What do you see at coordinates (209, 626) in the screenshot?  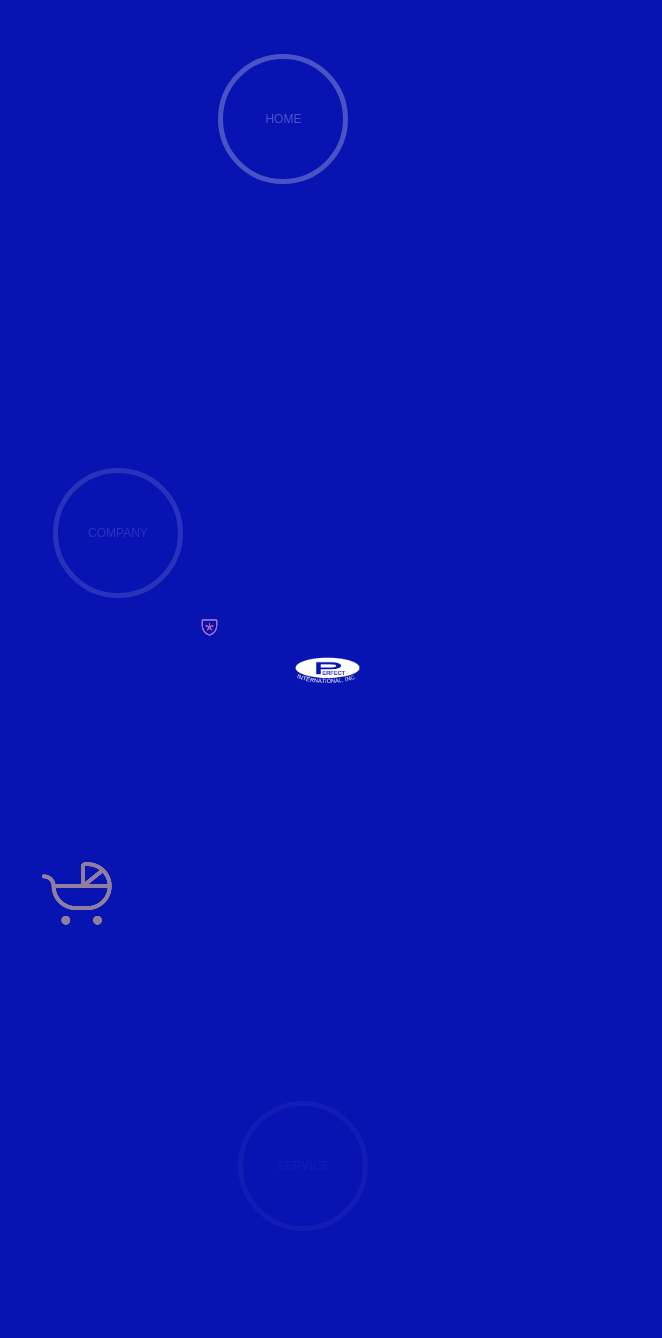 I see `indicates premium or verified security status` at bounding box center [209, 626].